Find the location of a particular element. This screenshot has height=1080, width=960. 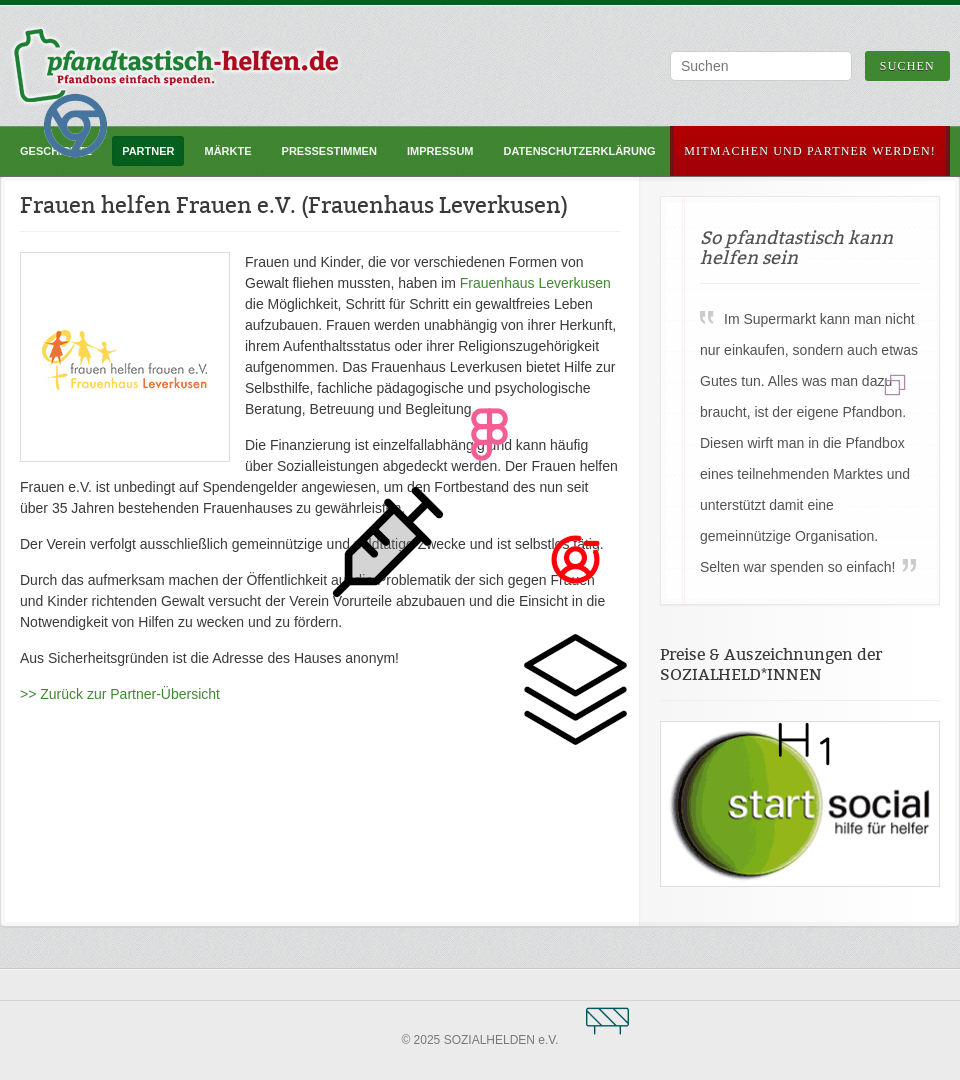

open figma design file is located at coordinates (489, 434).